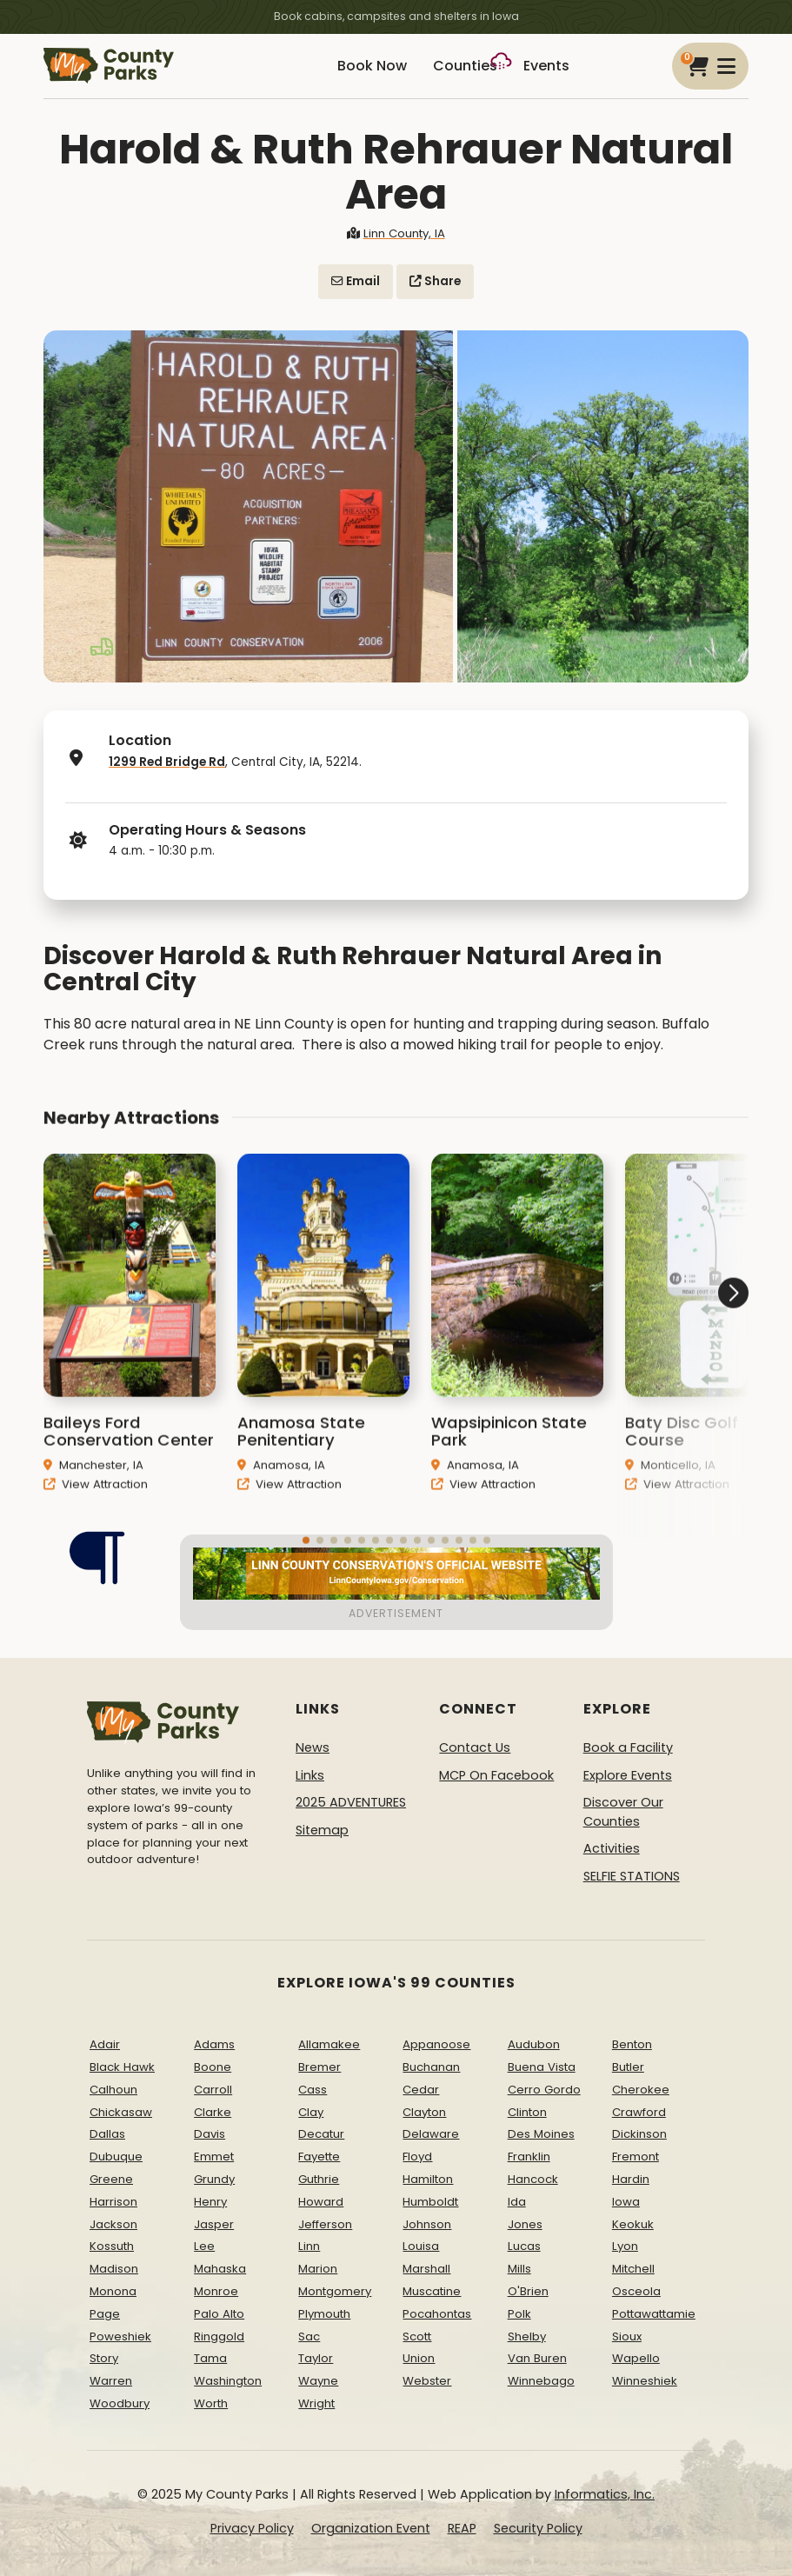  I want to click on indicates snowy weather conditions, so click(501, 60).